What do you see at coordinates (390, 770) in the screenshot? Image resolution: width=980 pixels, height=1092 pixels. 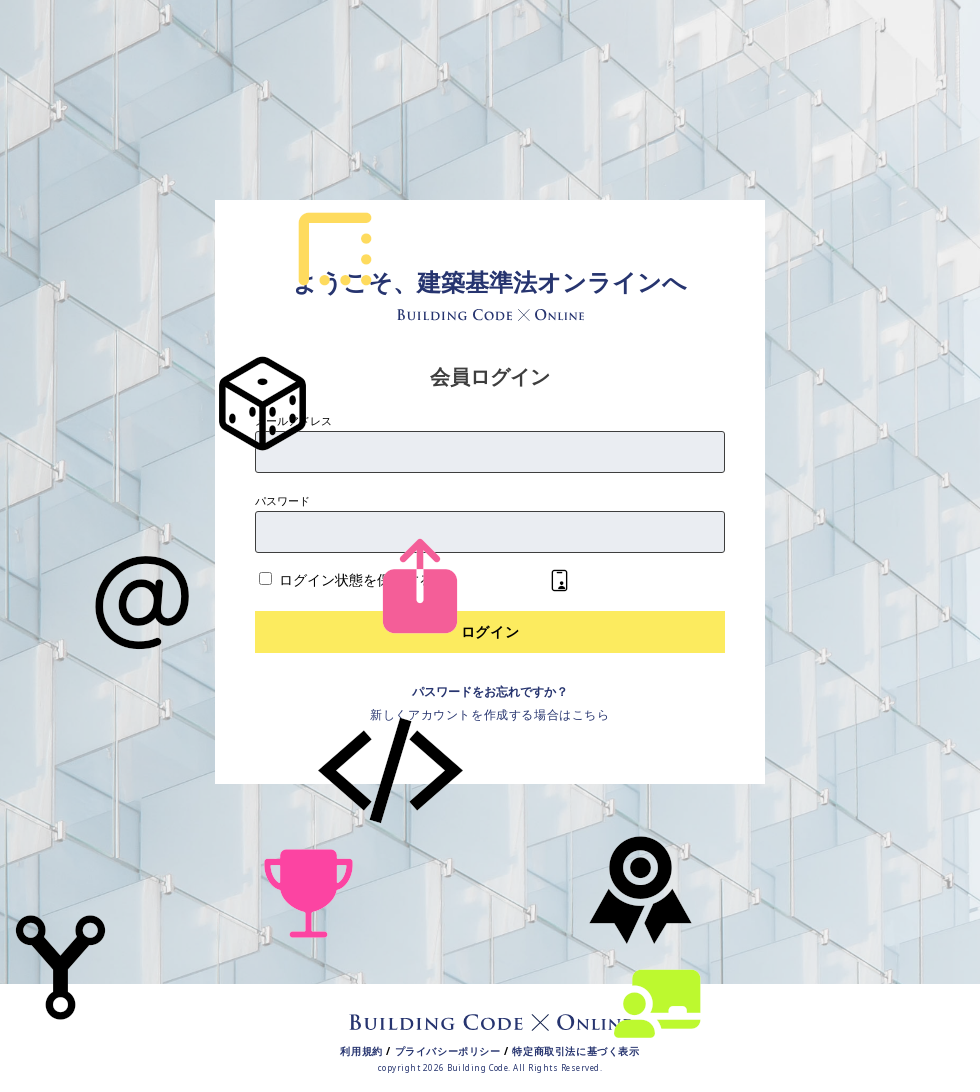 I see `view or edit source code` at bounding box center [390, 770].